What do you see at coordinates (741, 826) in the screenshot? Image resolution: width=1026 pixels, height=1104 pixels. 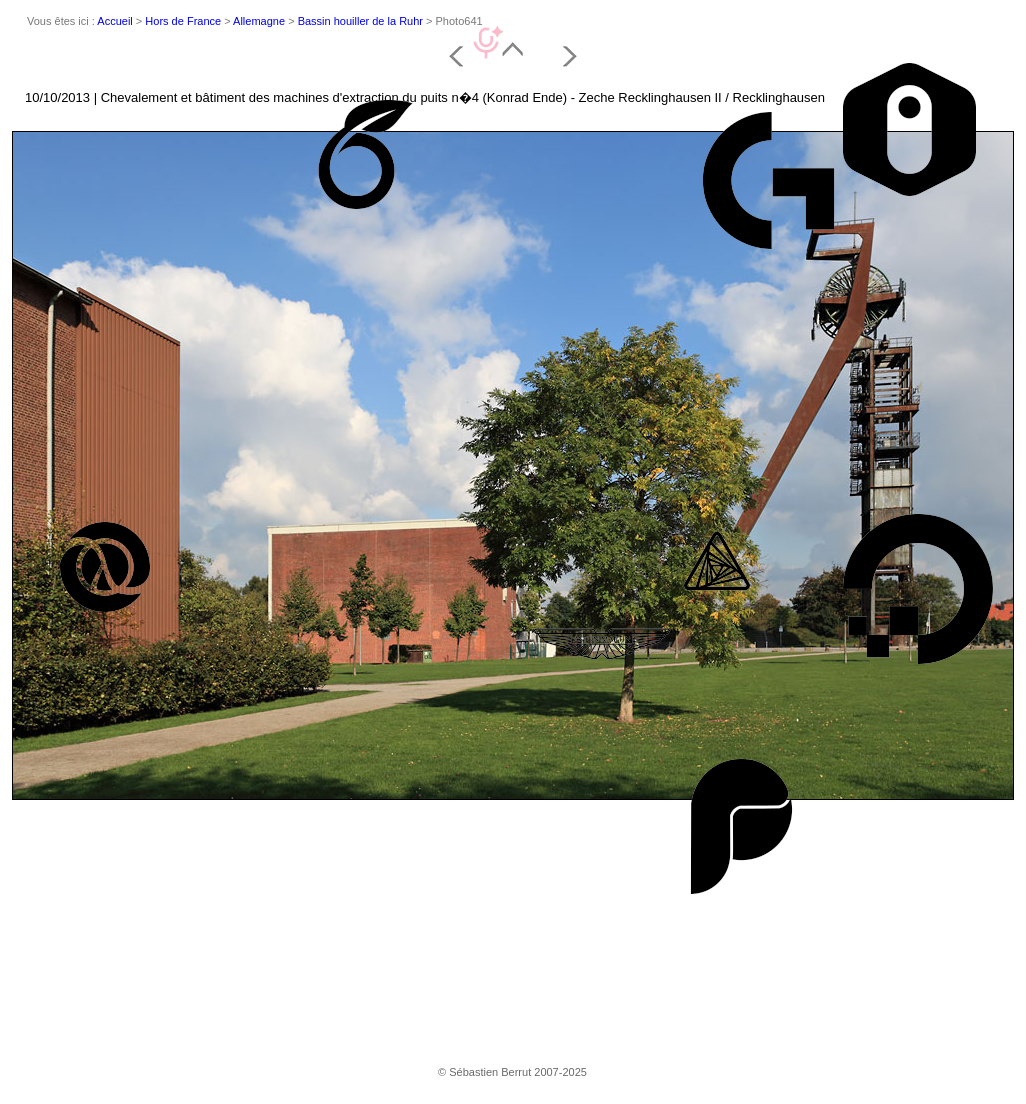 I see `open Plausible Analytics dashboard` at bounding box center [741, 826].